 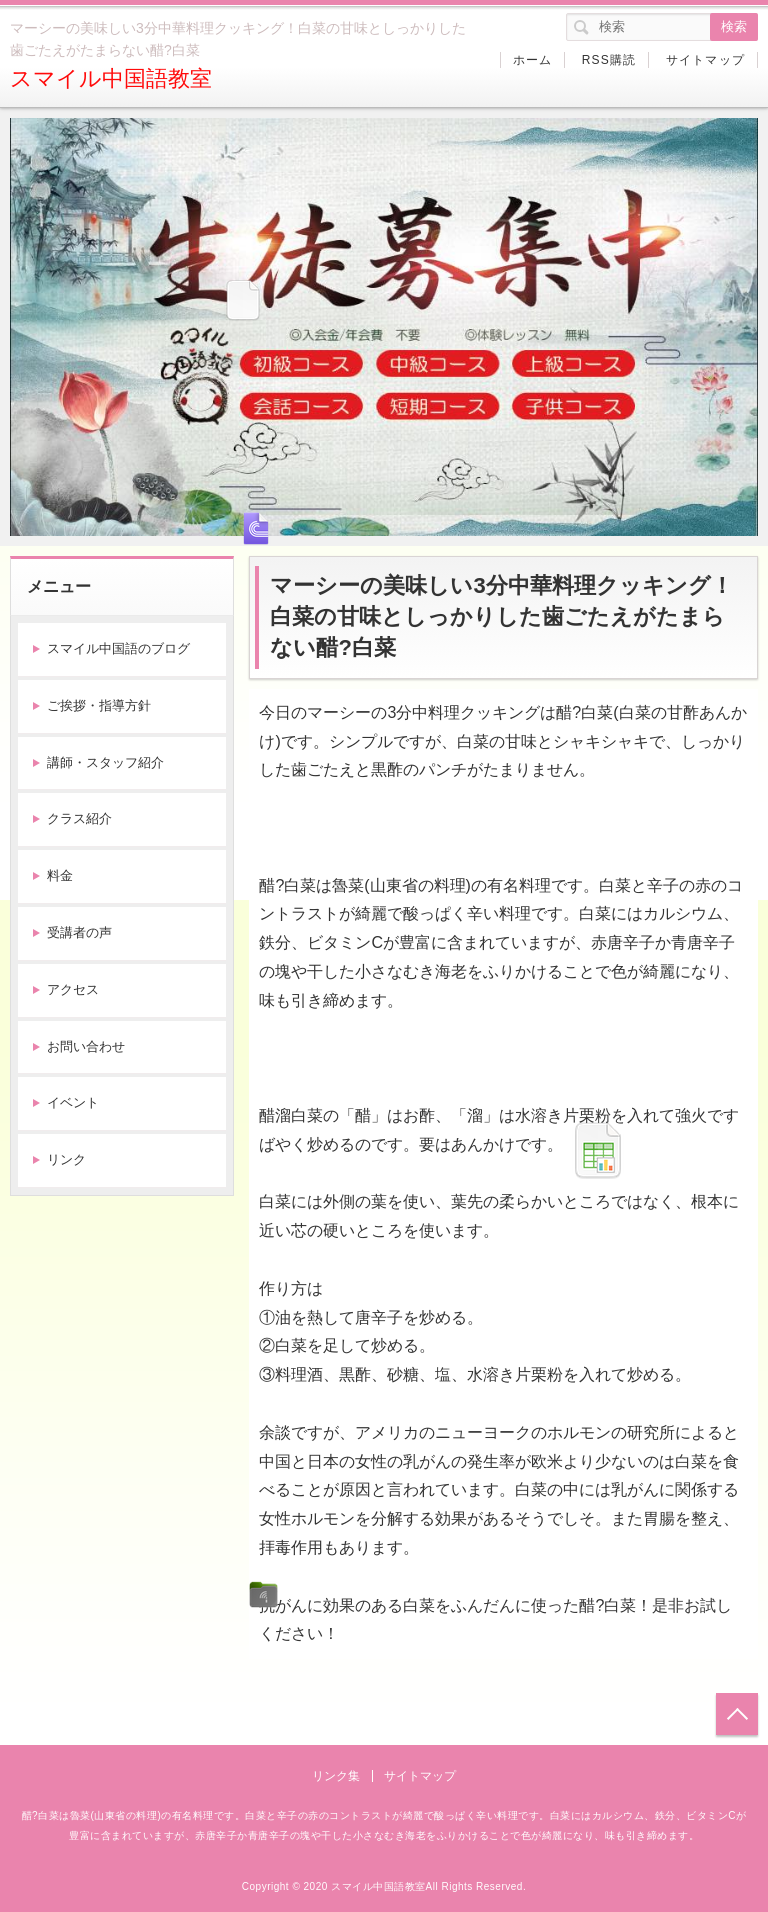 I want to click on a bittorrent torrent file, so click(x=256, y=529).